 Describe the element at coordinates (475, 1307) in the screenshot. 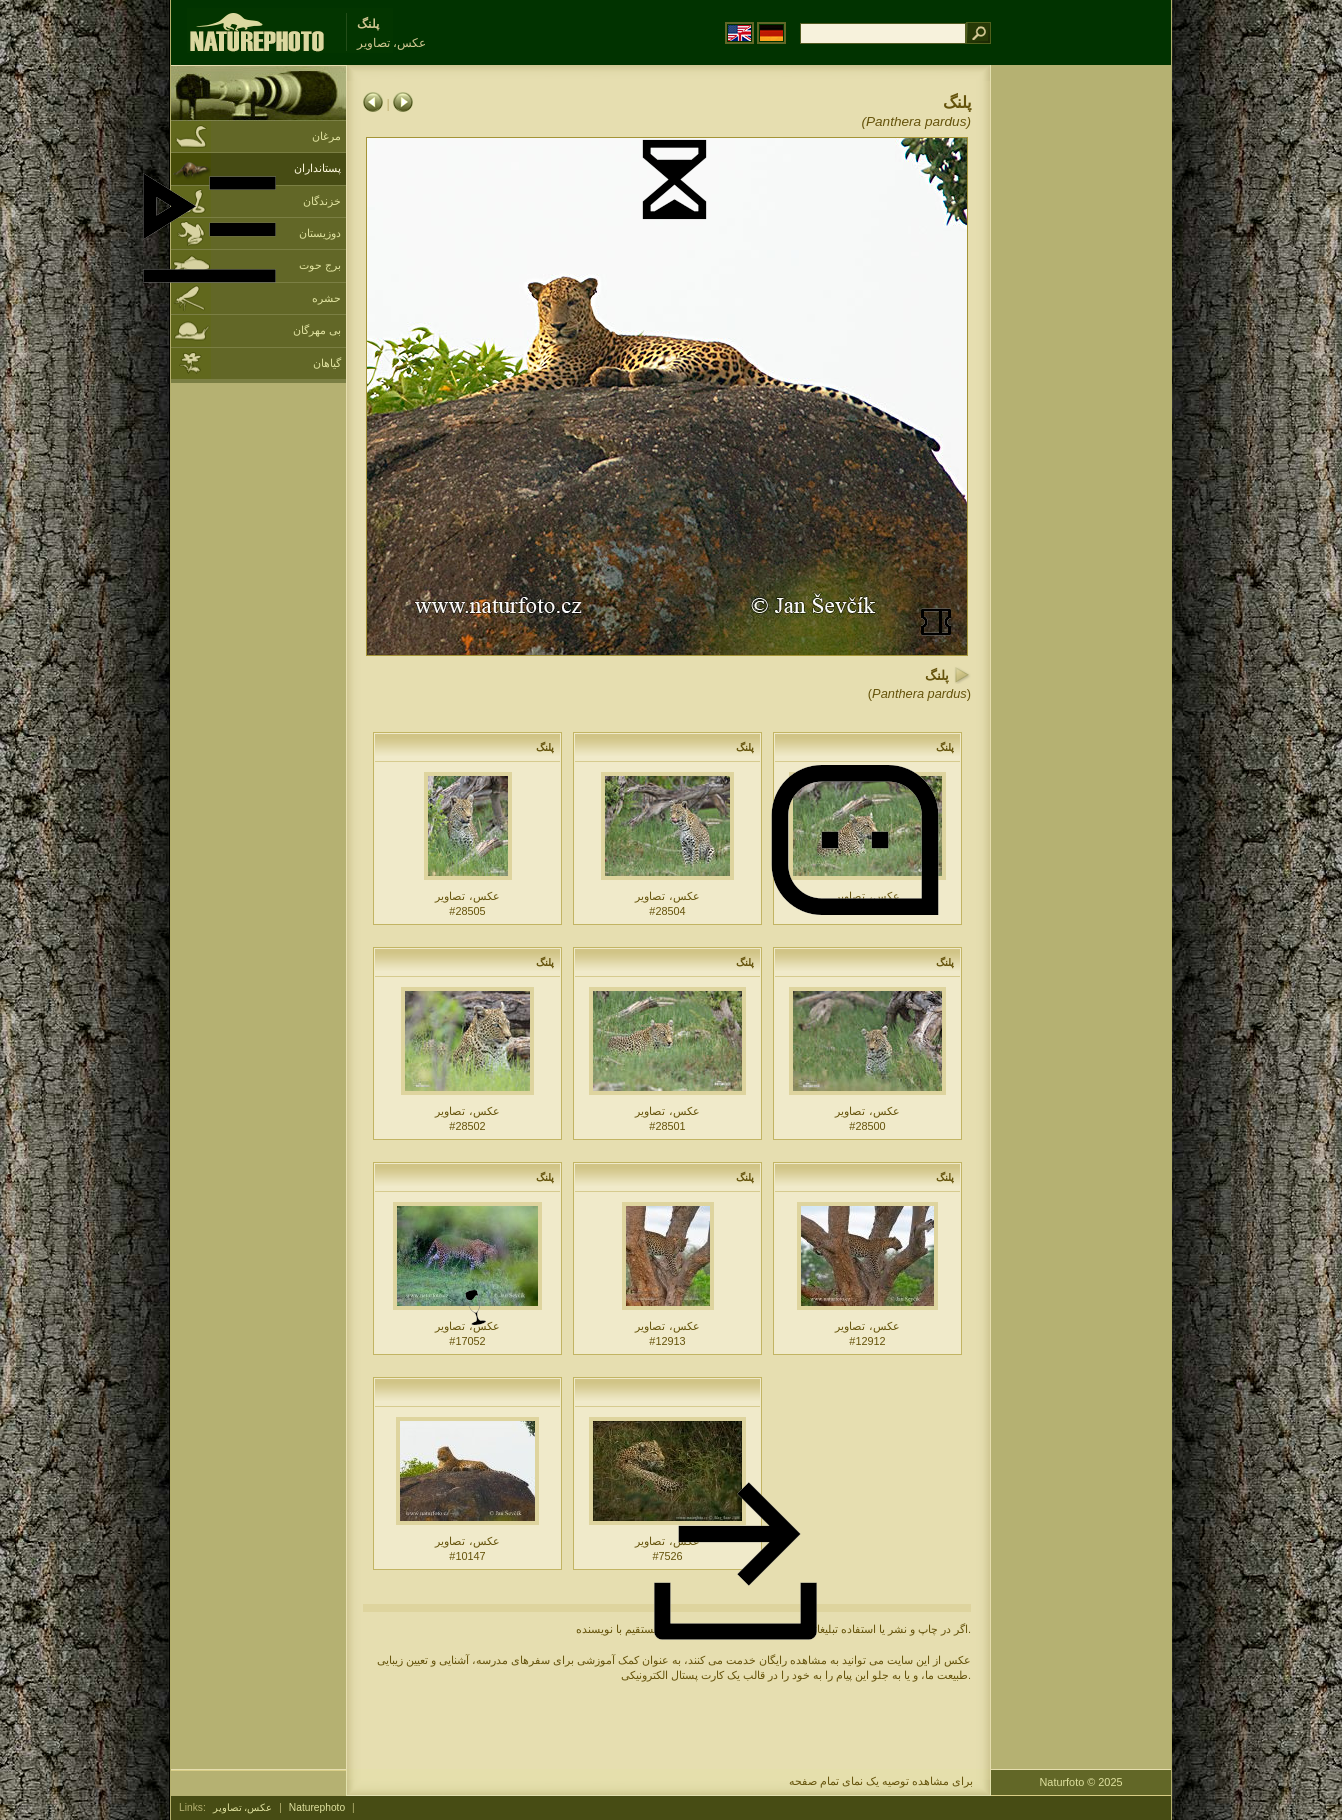

I see `wine compatibility layer application logo` at that location.